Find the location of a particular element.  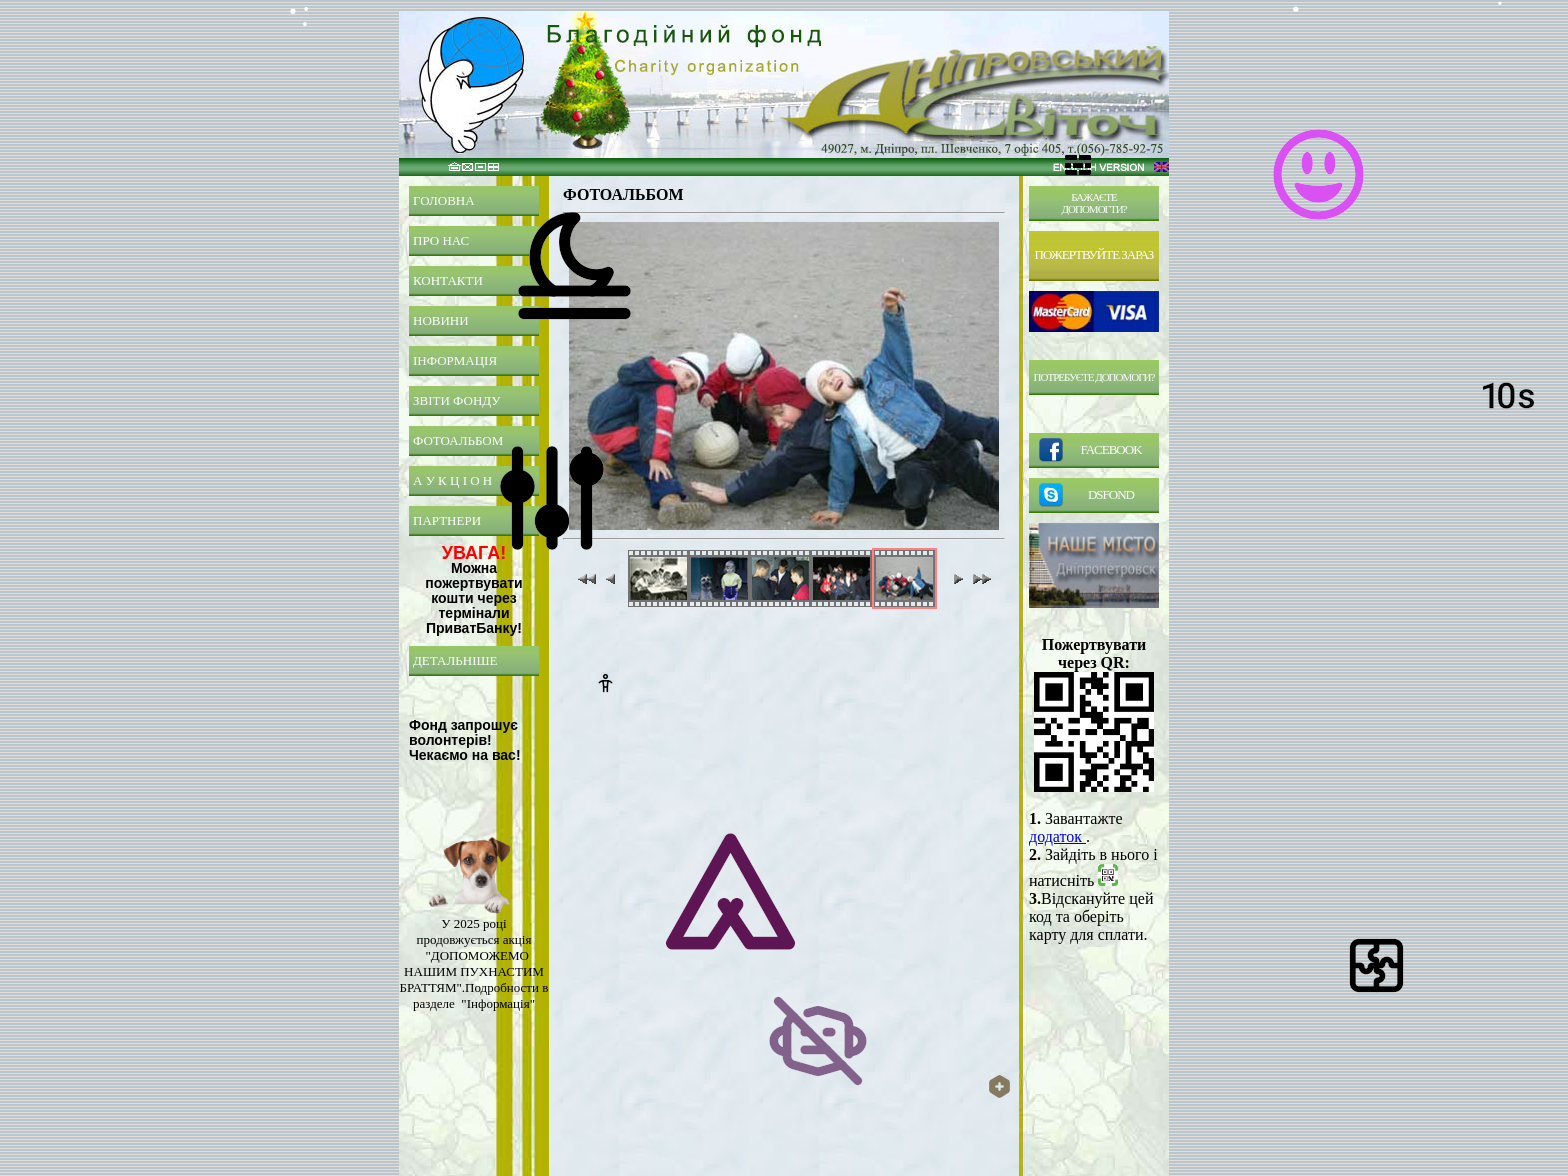

adjust settings or preferences is located at coordinates (552, 498).